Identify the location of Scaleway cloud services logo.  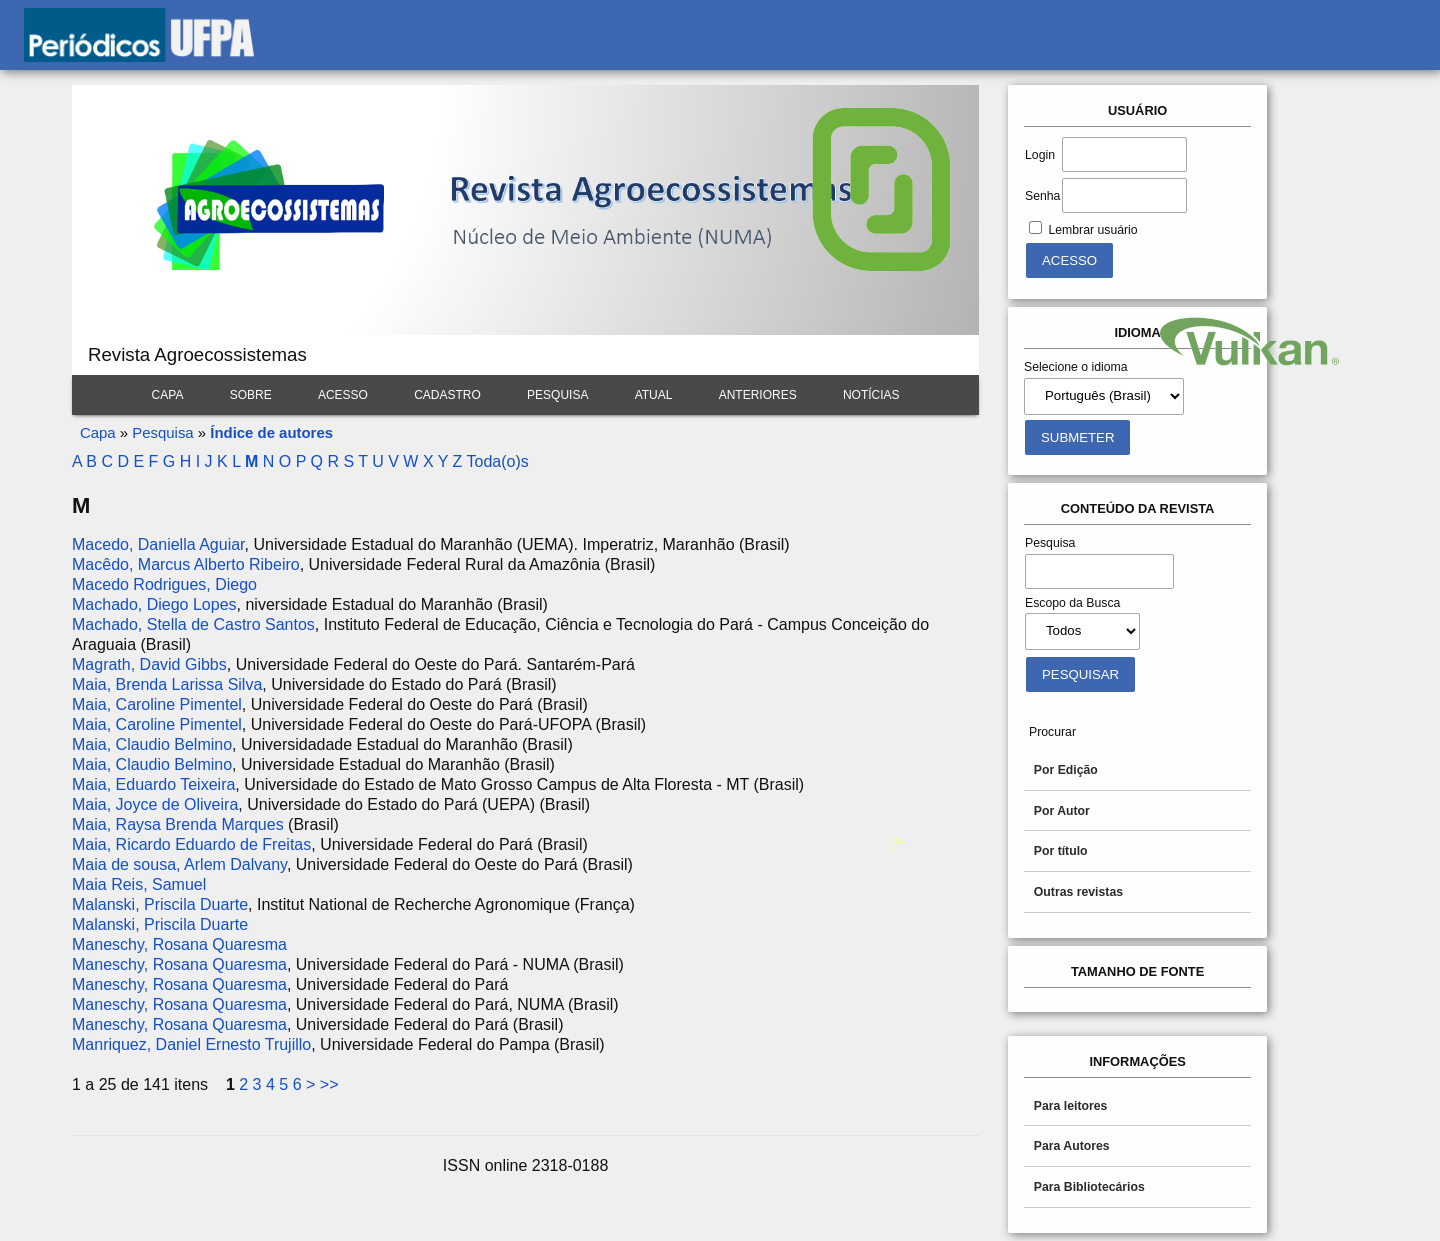
(881, 189).